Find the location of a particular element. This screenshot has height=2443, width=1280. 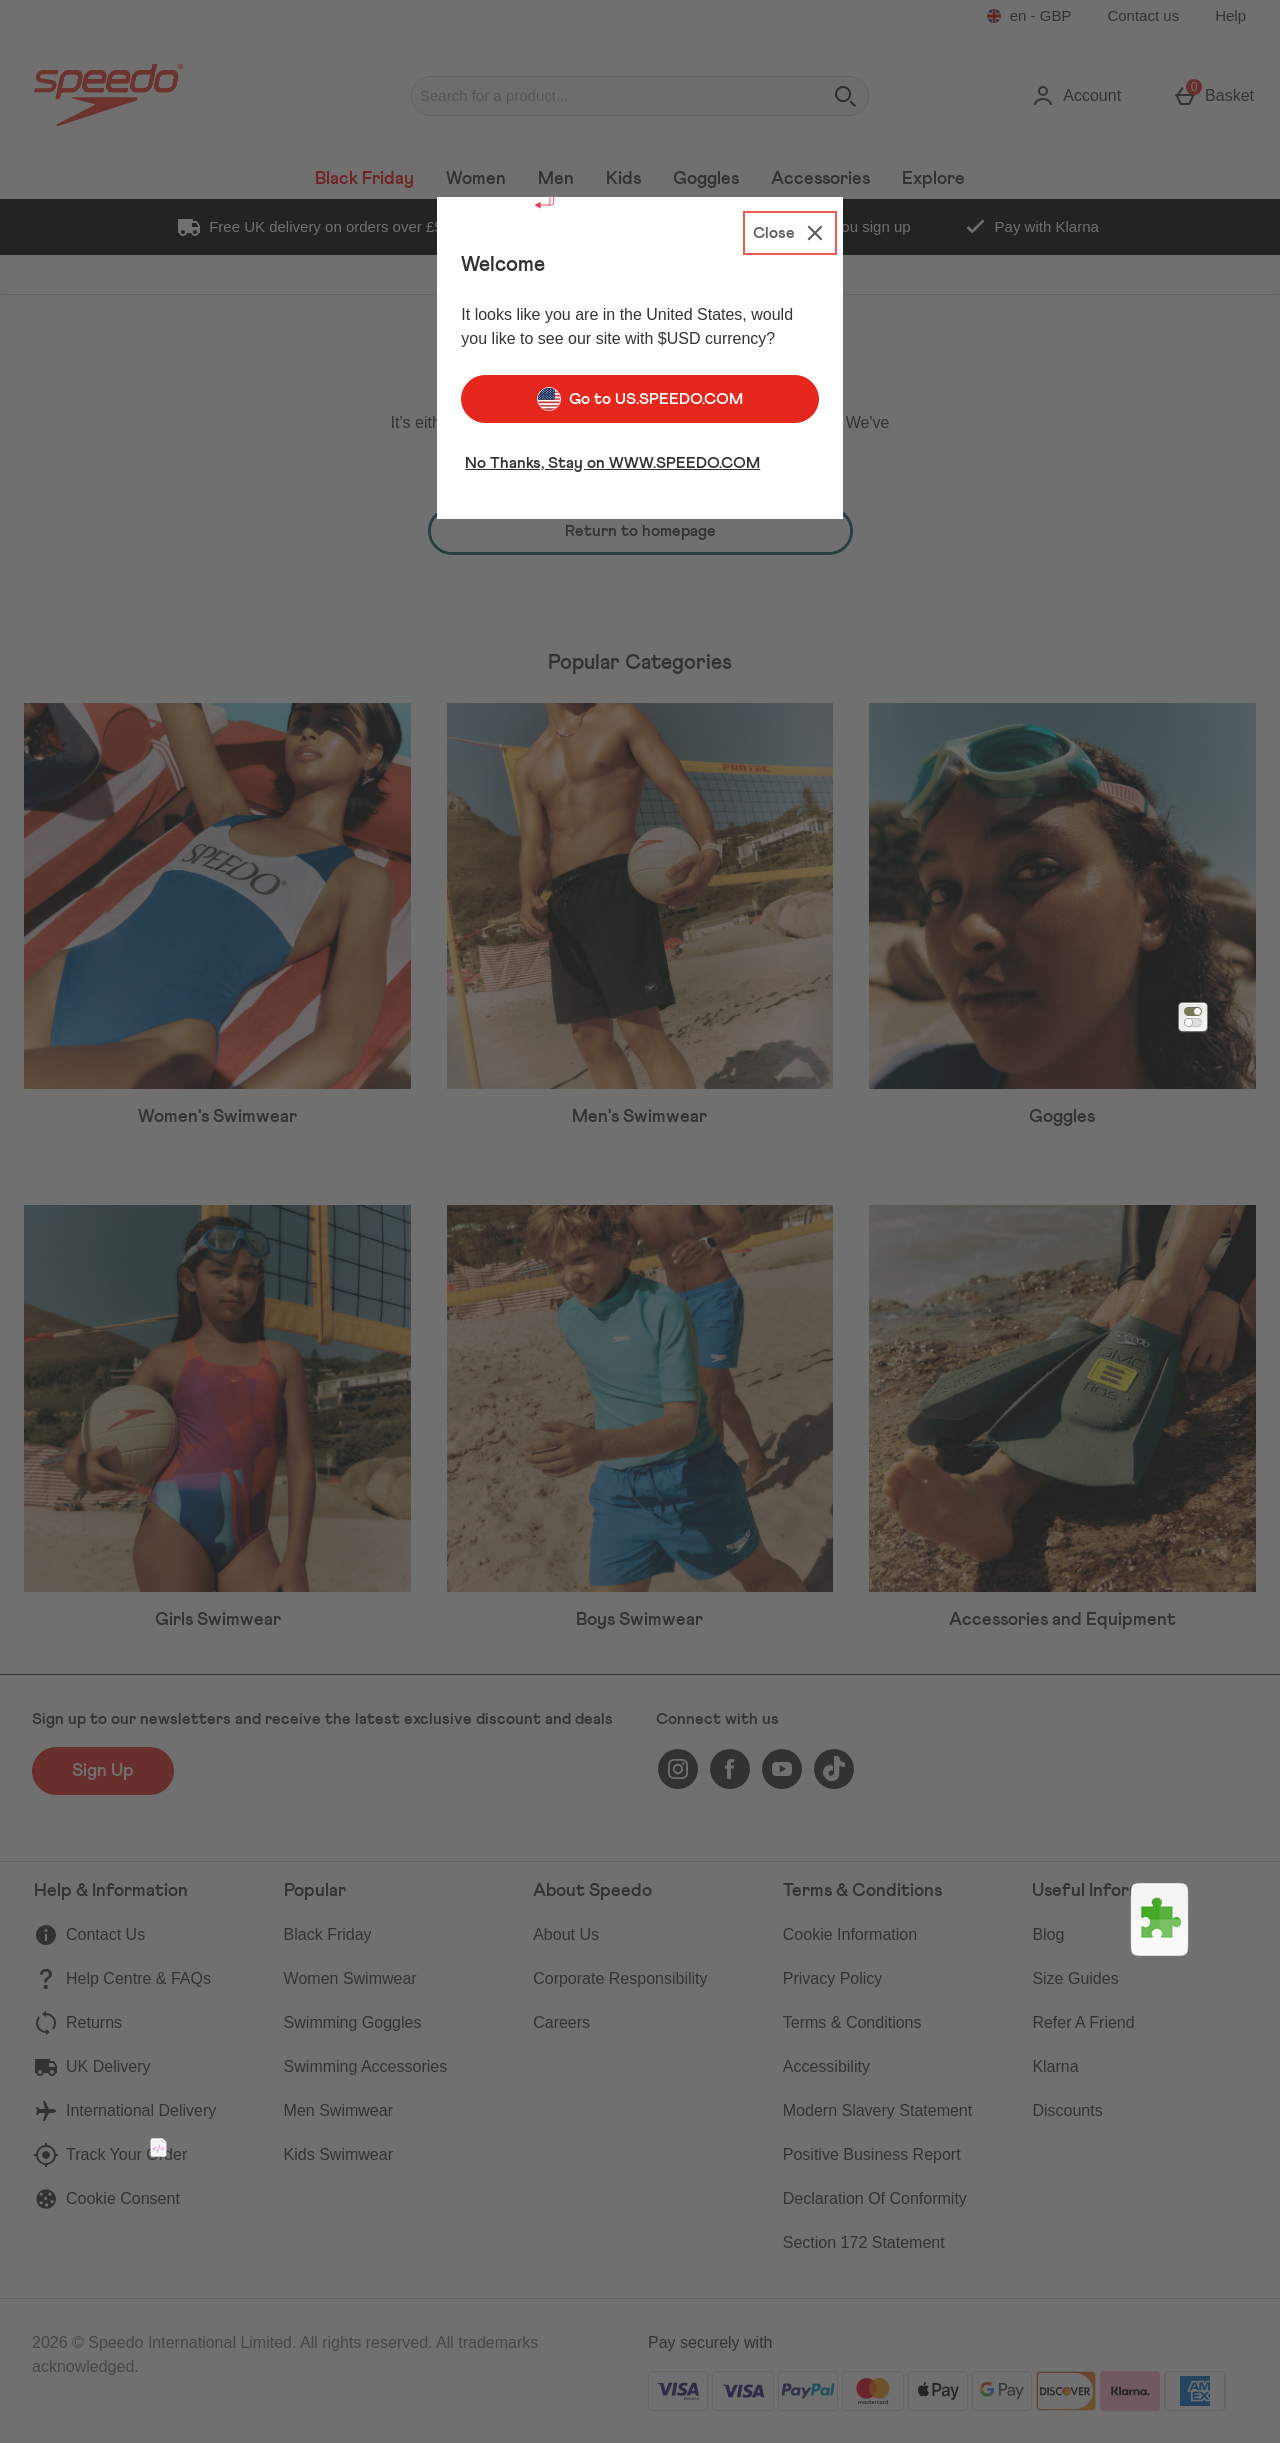

reply to all recipients of an email is located at coordinates (544, 201).